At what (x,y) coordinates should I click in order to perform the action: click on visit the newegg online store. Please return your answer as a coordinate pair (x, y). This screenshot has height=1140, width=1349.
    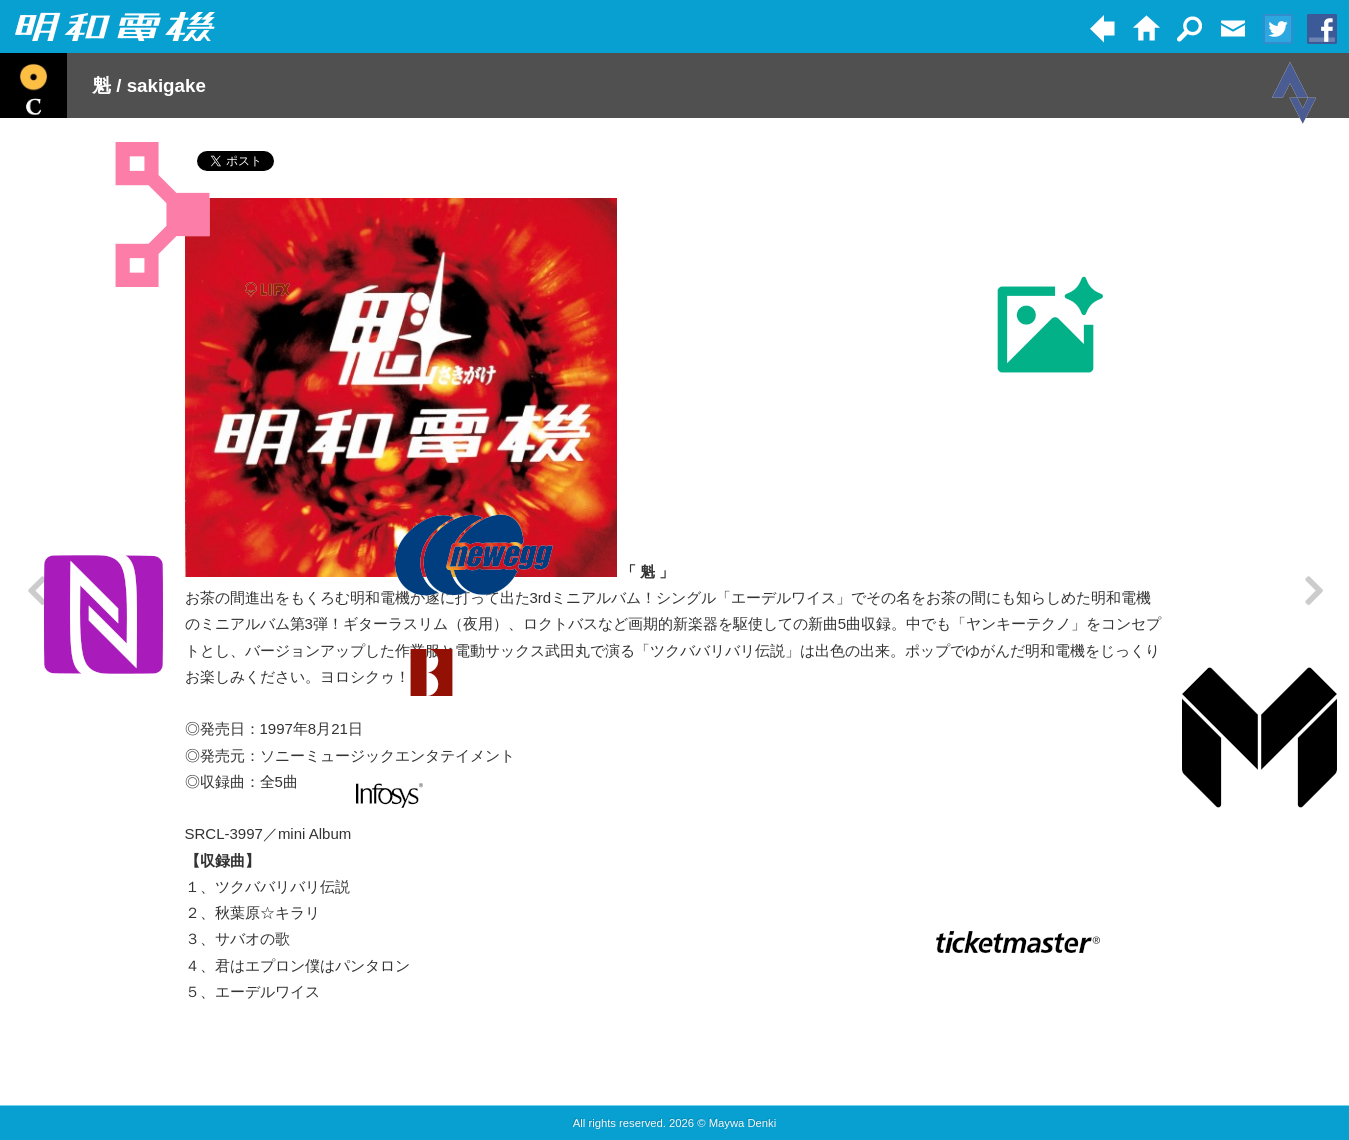
    Looking at the image, I should click on (474, 555).